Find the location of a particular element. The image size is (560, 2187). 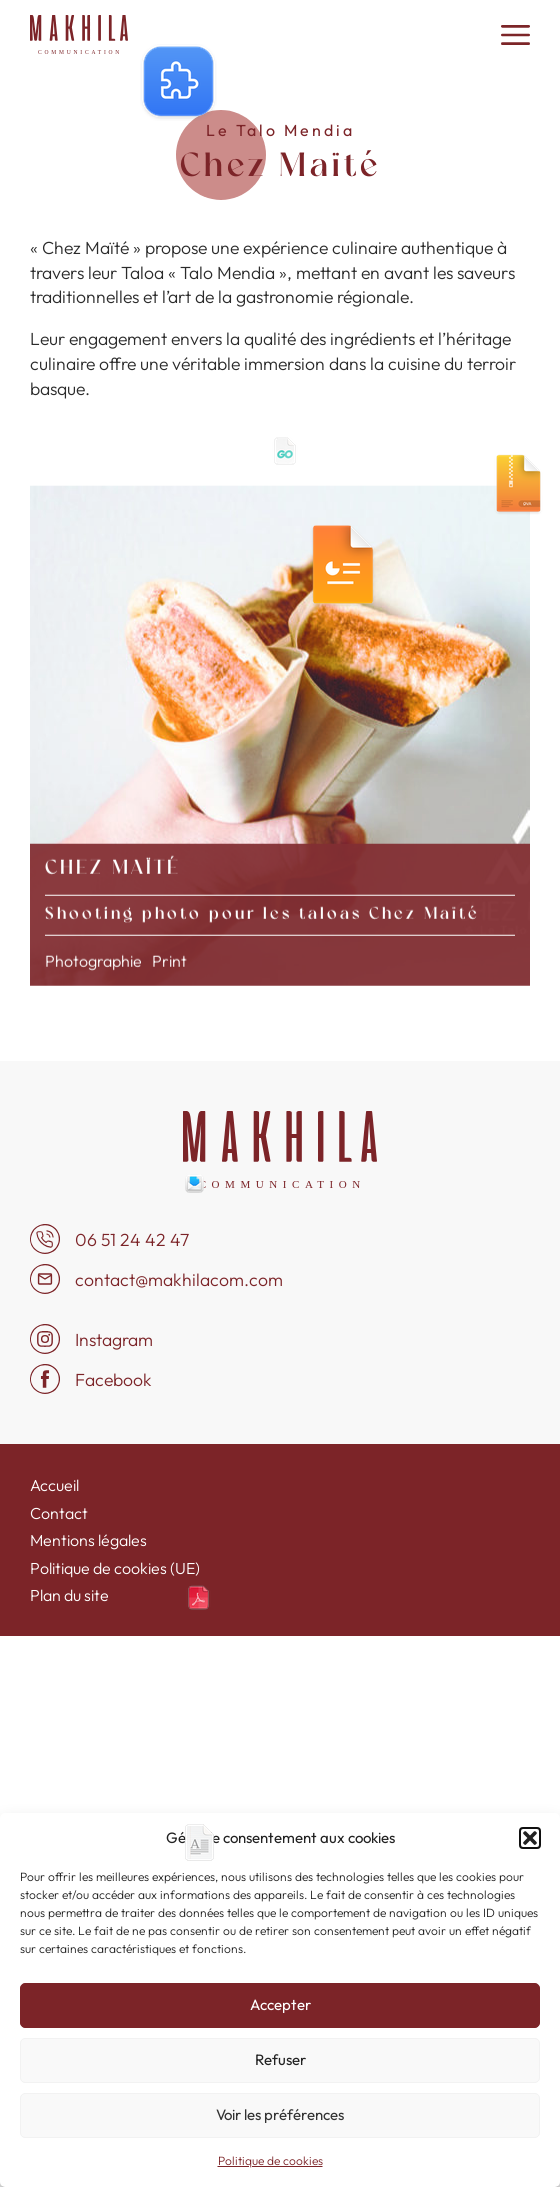

manage plugin or extension settings is located at coordinates (178, 82).